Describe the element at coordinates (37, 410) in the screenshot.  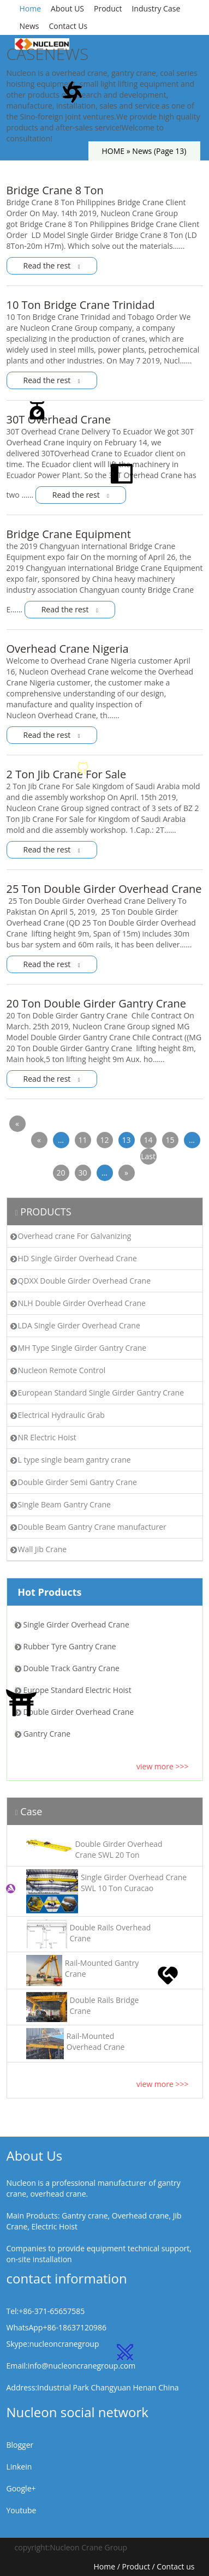
I see `view weight or measurement settings` at that location.